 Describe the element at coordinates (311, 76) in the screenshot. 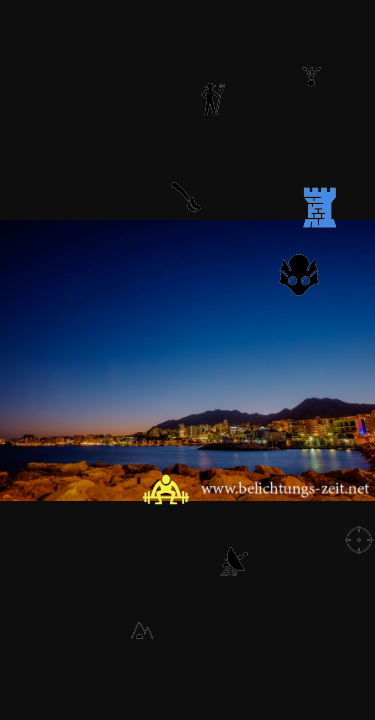

I see `track your expenses` at that location.